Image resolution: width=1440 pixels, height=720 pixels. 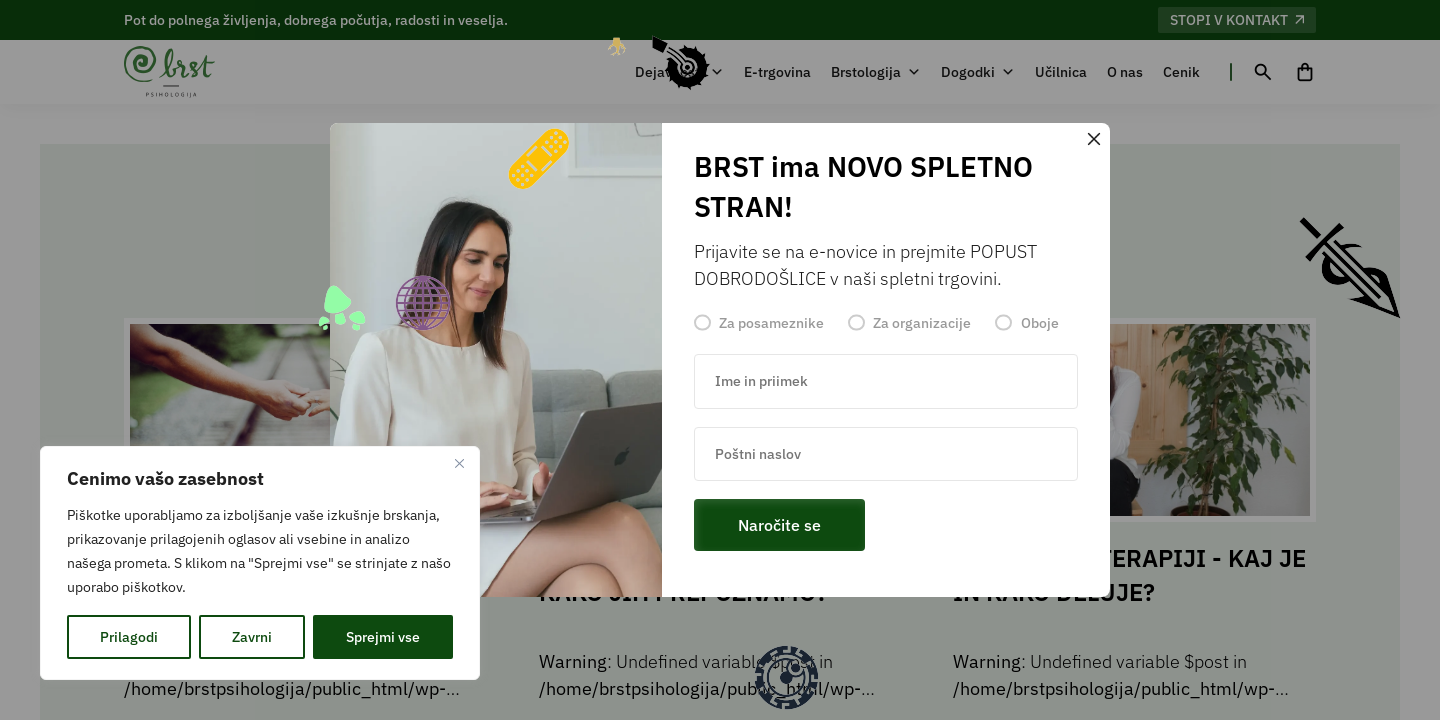 What do you see at coordinates (538, 158) in the screenshot?
I see `access first aid or medical settings` at bounding box center [538, 158].